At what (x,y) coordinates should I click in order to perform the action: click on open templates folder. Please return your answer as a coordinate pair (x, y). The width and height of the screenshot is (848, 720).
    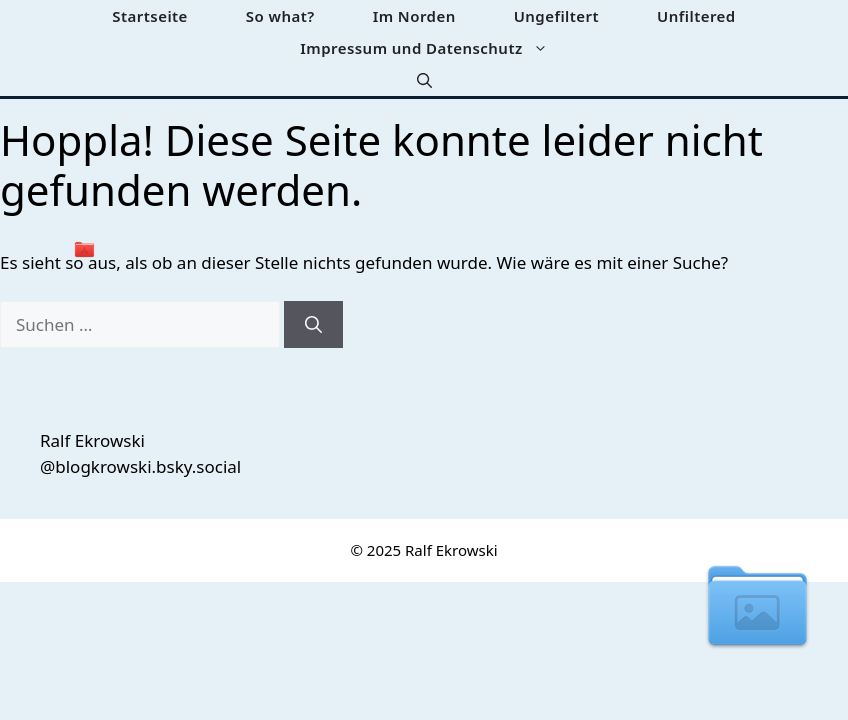
    Looking at the image, I should click on (84, 249).